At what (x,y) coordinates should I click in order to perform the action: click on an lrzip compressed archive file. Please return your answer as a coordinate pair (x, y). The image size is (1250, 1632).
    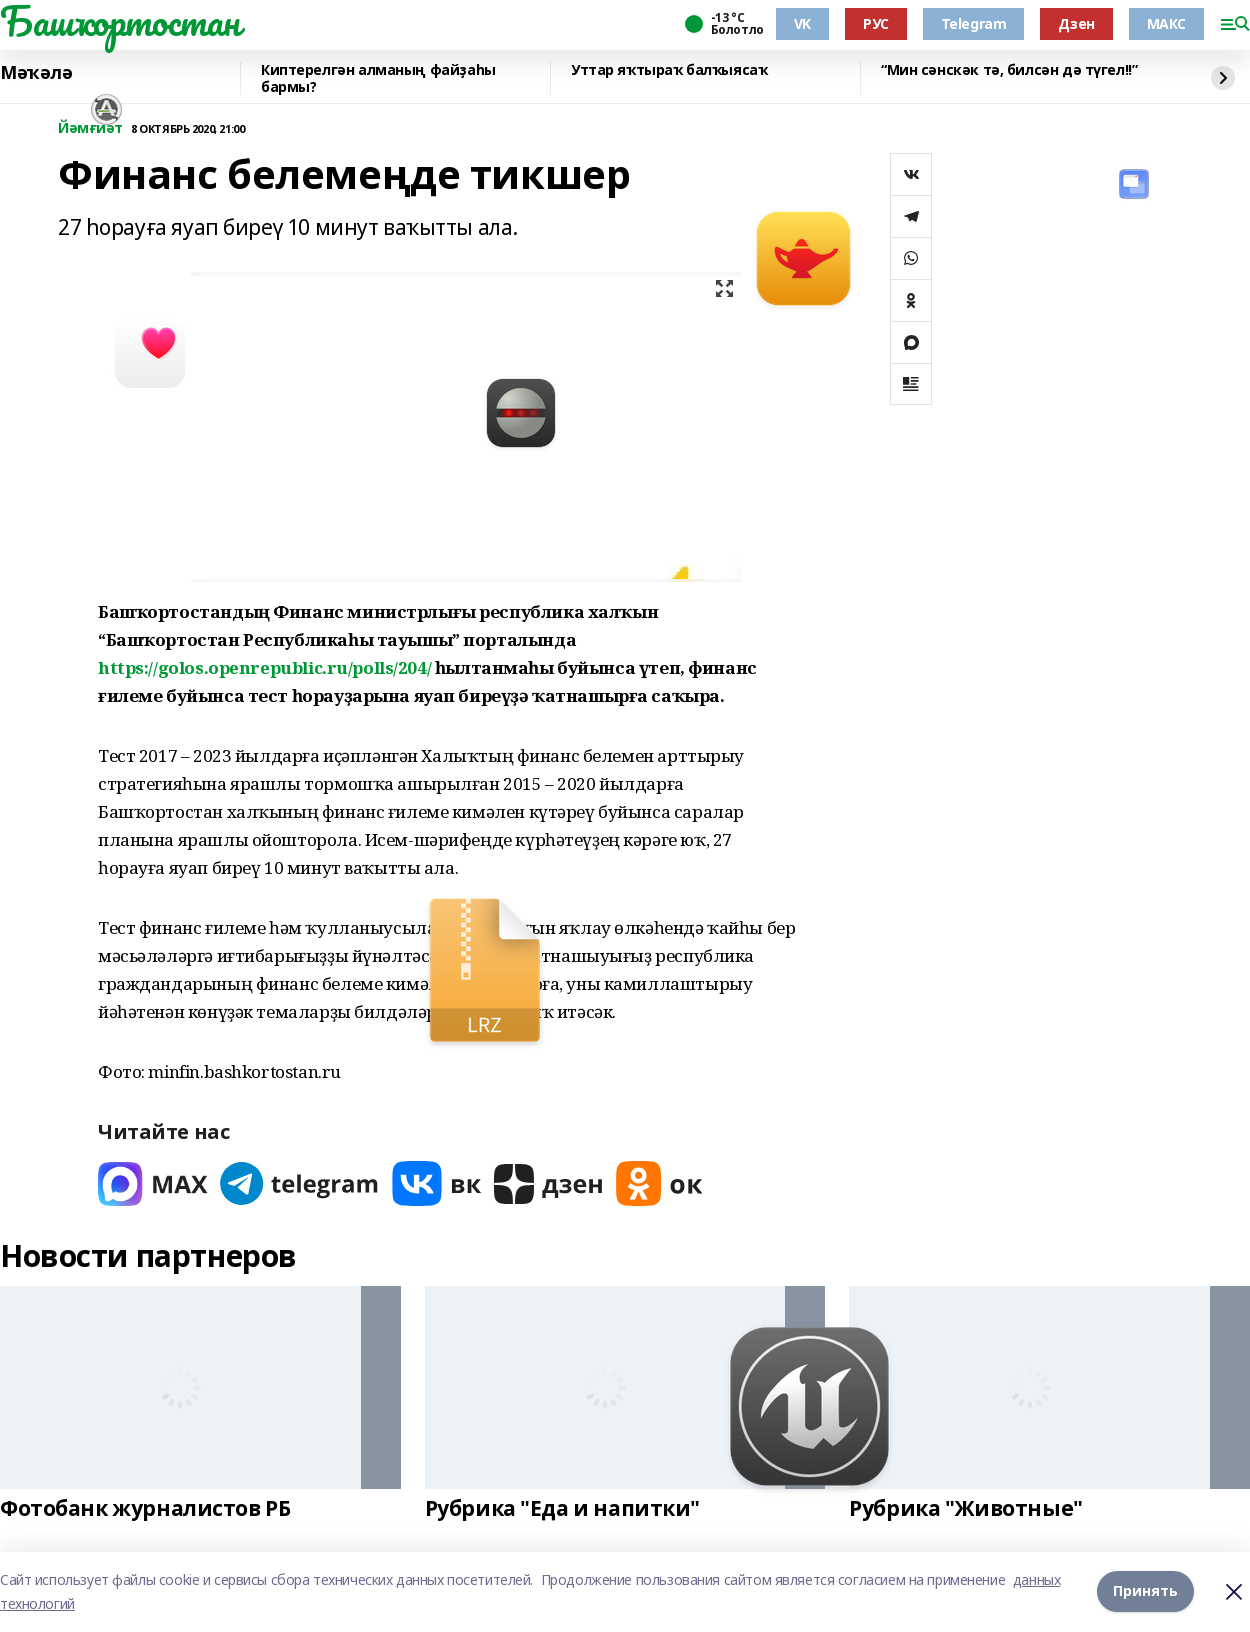
    Looking at the image, I should click on (485, 973).